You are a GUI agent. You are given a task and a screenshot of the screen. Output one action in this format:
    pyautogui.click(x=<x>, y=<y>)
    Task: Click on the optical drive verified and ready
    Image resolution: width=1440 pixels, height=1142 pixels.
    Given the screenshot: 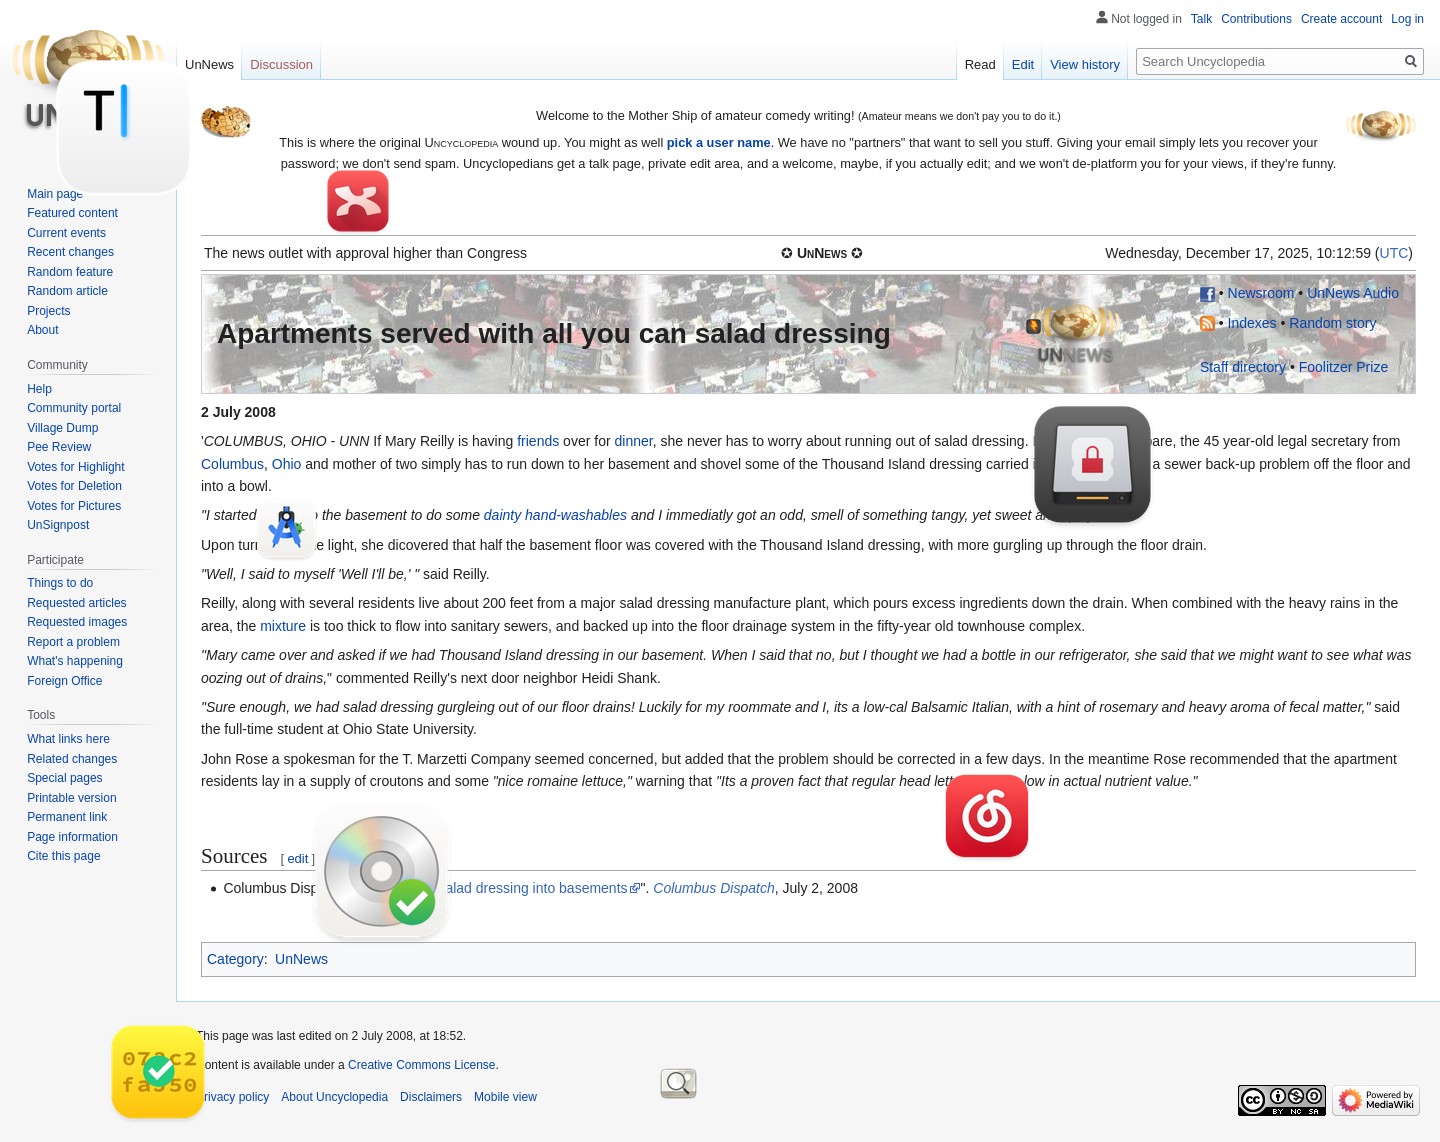 What is the action you would take?
    pyautogui.click(x=381, y=871)
    